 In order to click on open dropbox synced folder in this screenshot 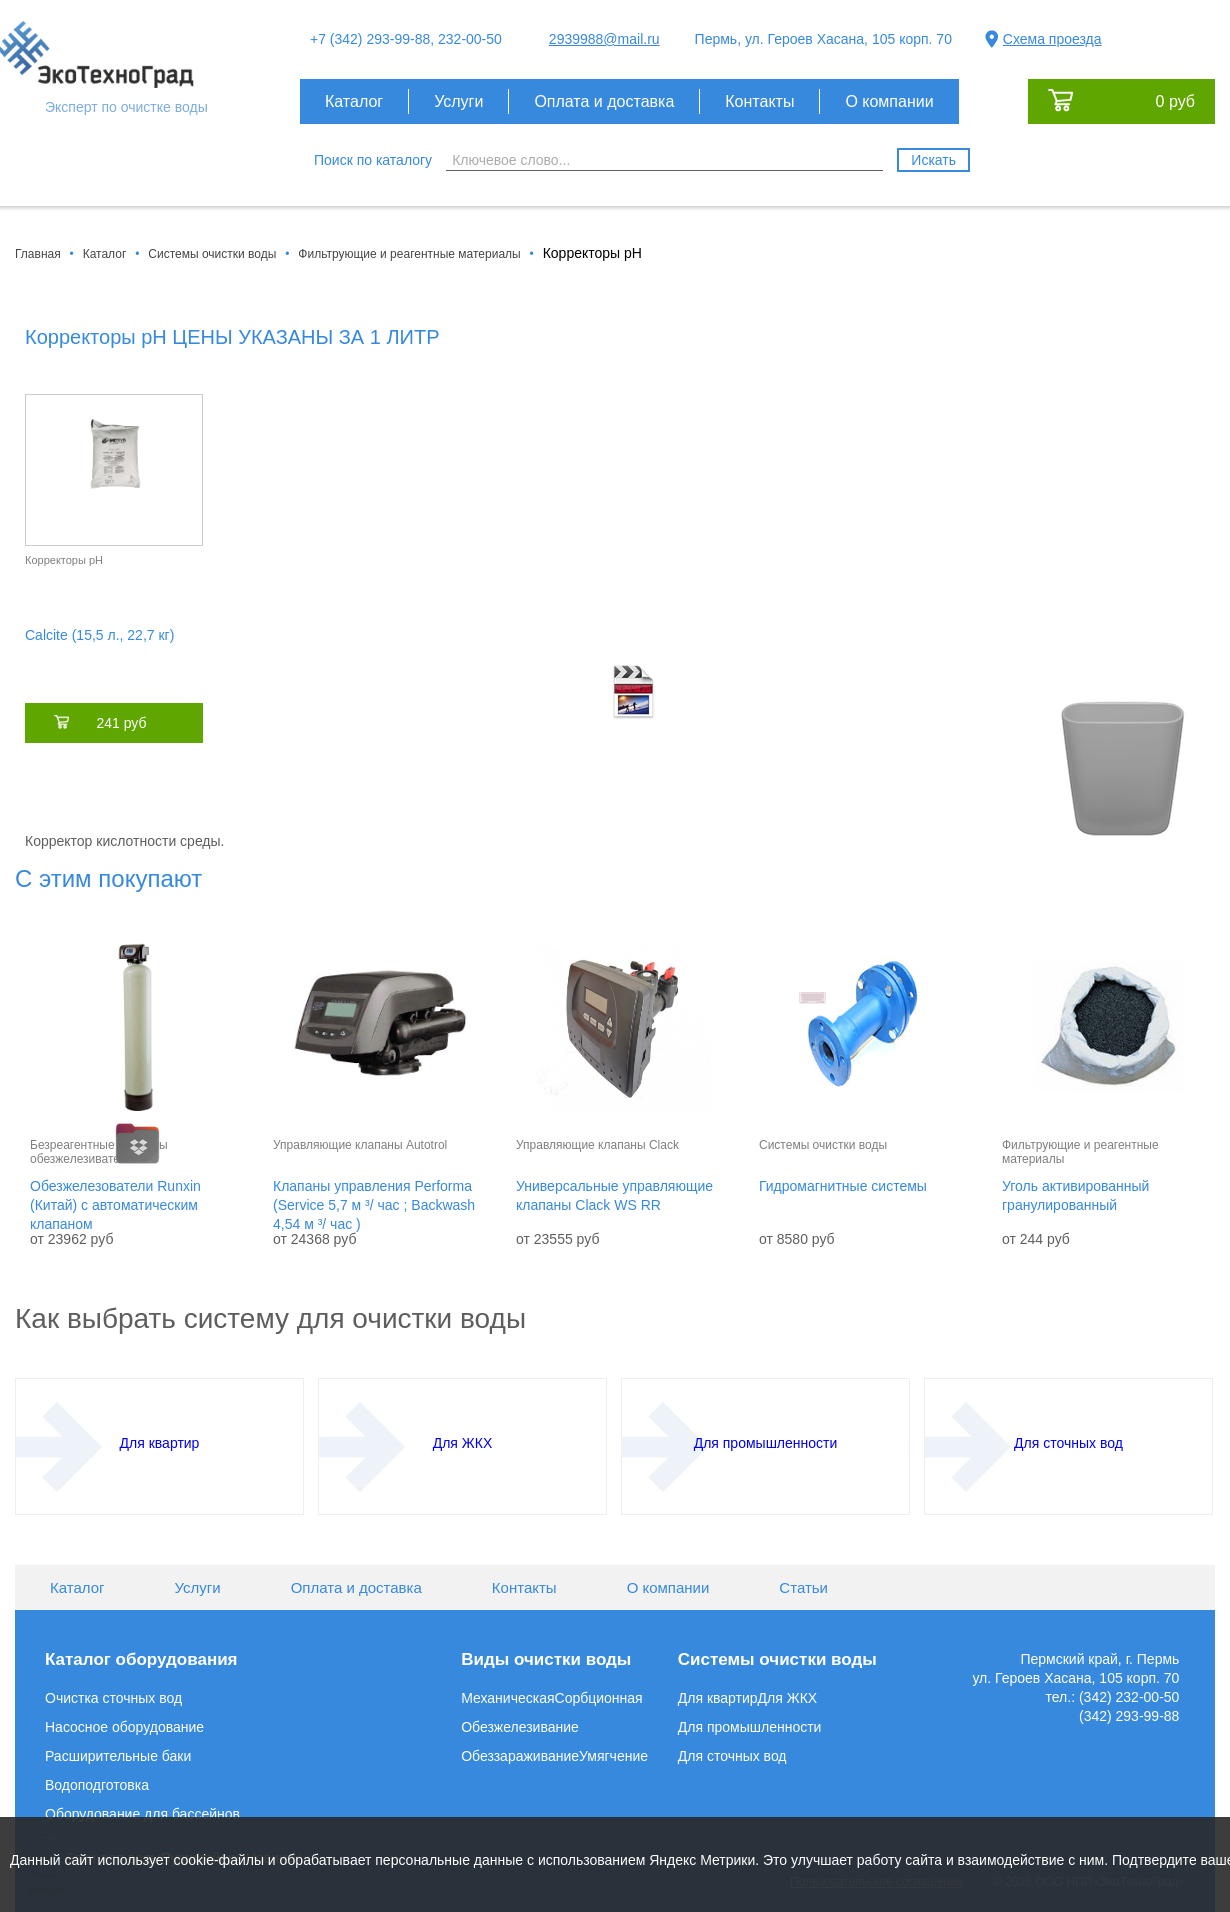, I will do `click(137, 1143)`.